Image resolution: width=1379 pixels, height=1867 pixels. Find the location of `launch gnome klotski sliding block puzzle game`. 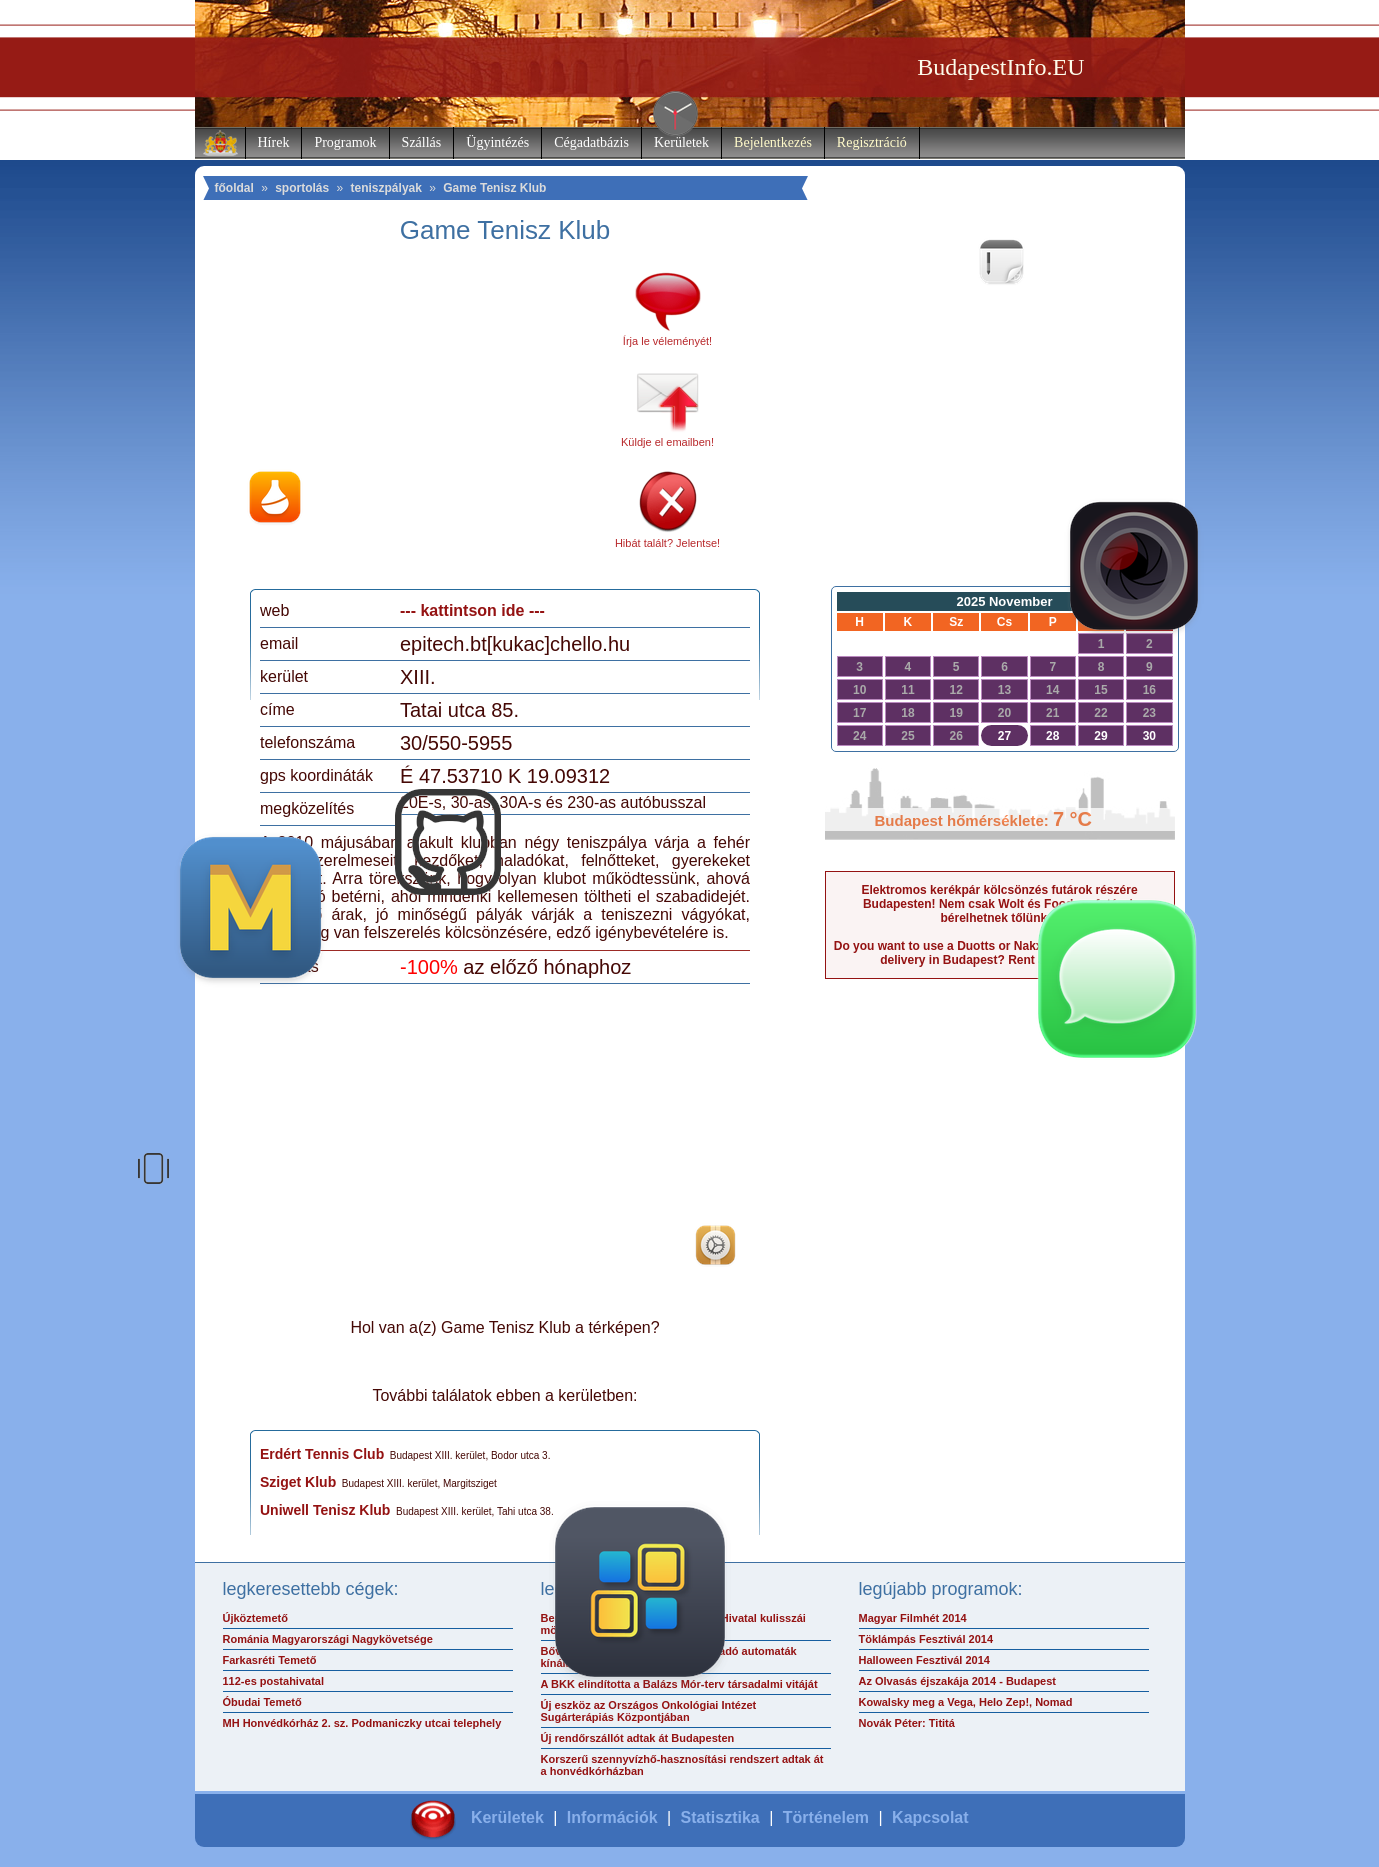

launch gnome klotski sliding block puzzle game is located at coordinates (640, 1592).